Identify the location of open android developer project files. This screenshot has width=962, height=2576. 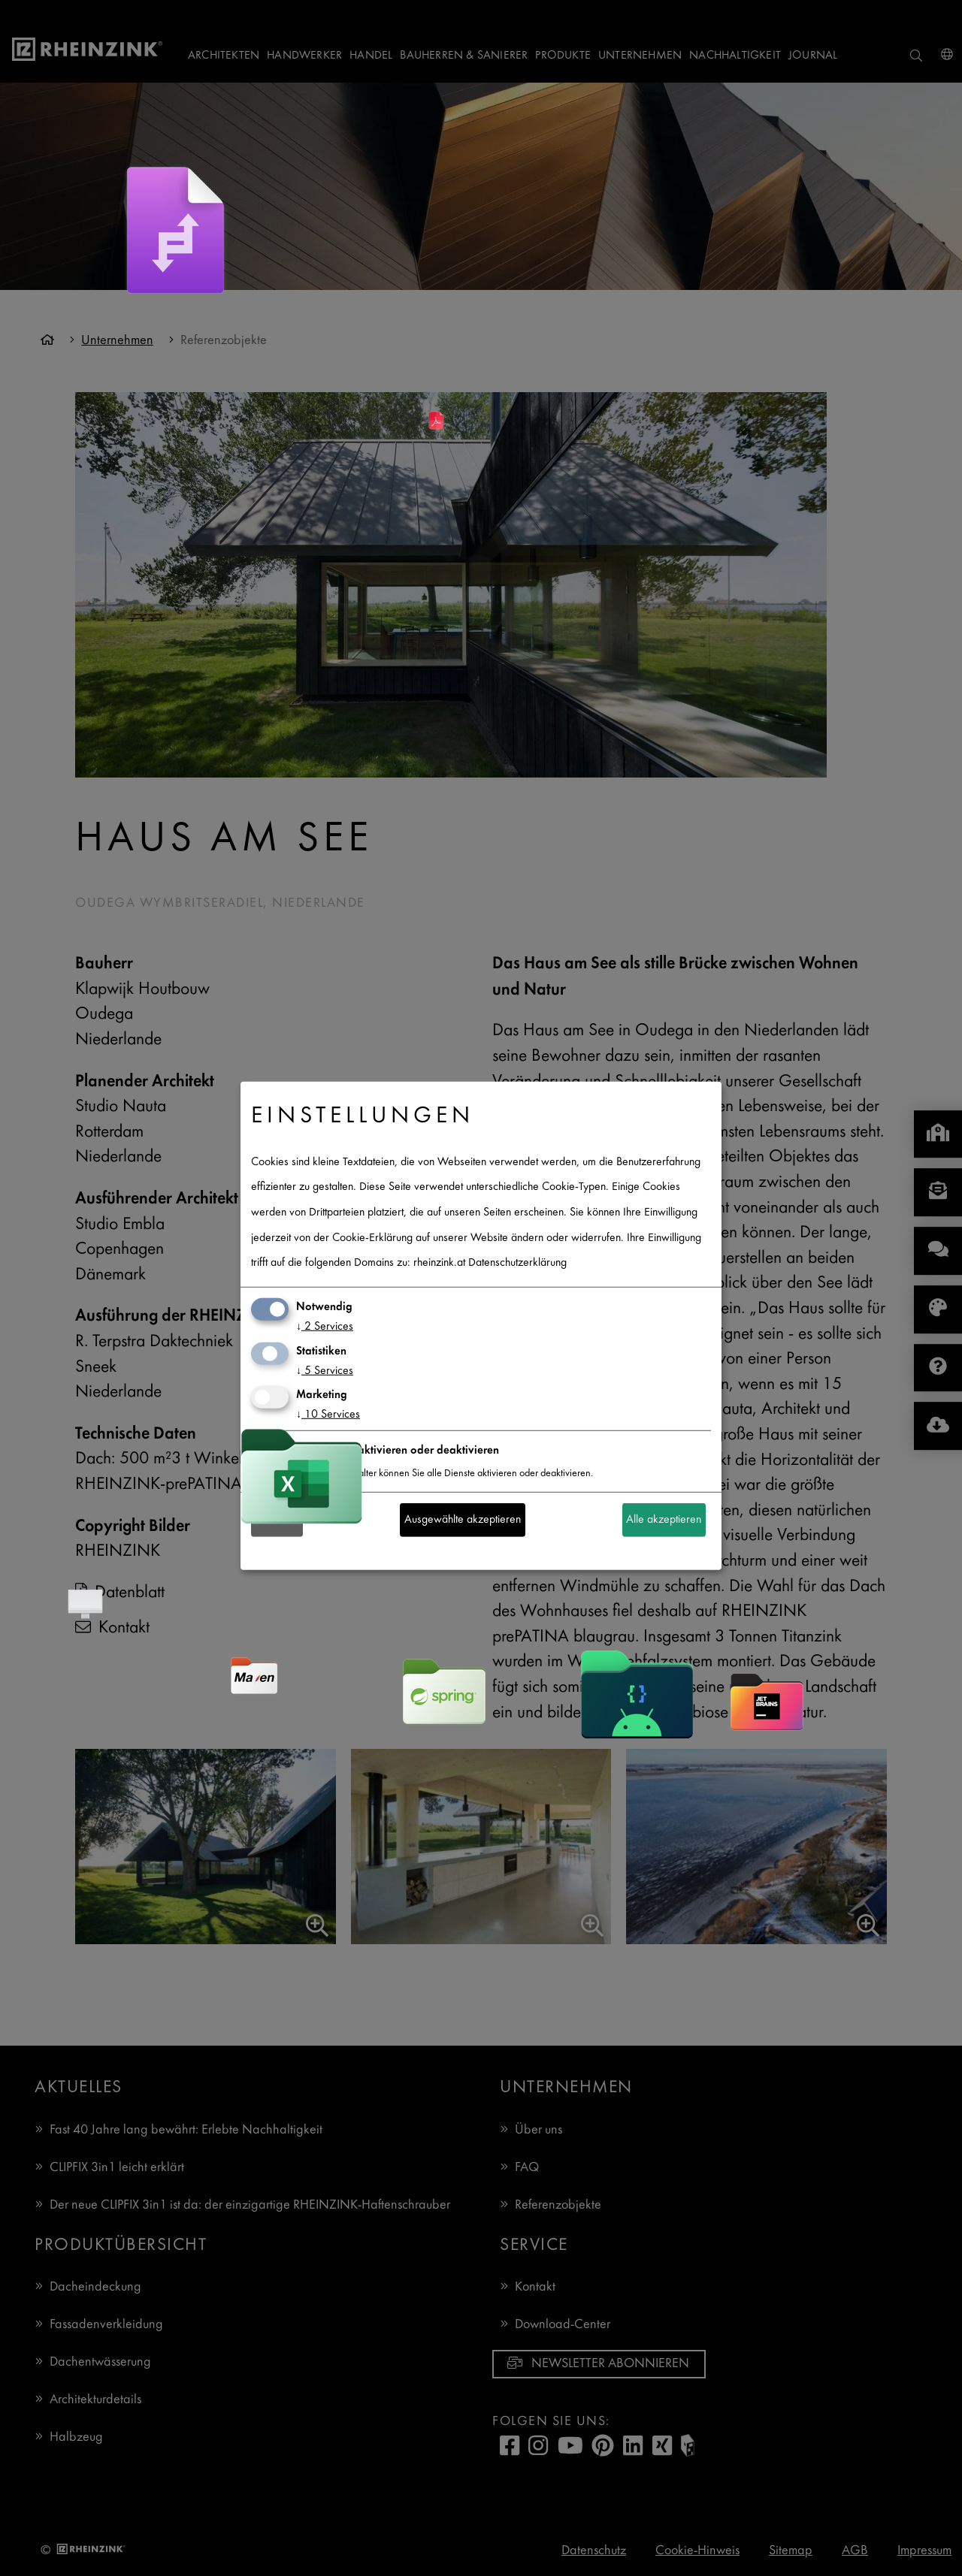
(637, 1698).